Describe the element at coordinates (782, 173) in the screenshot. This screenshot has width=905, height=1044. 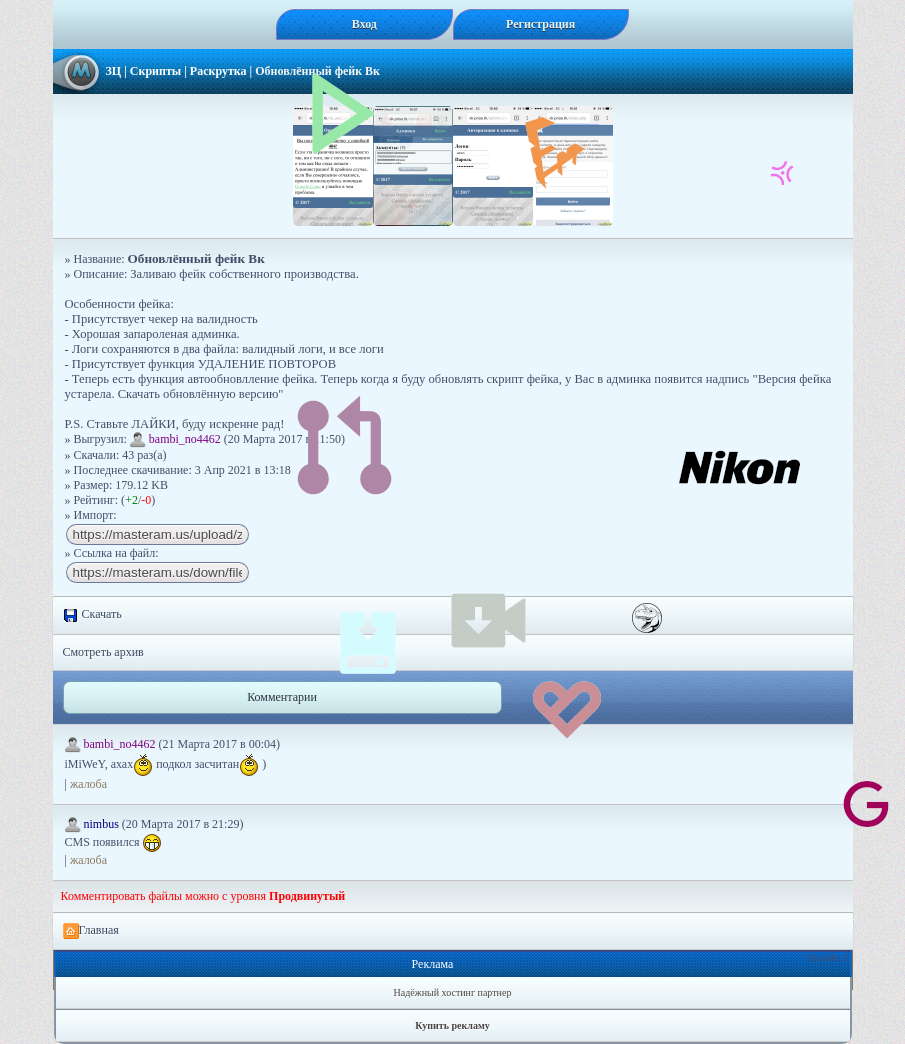
I see `open Launchpad app launcher` at that location.